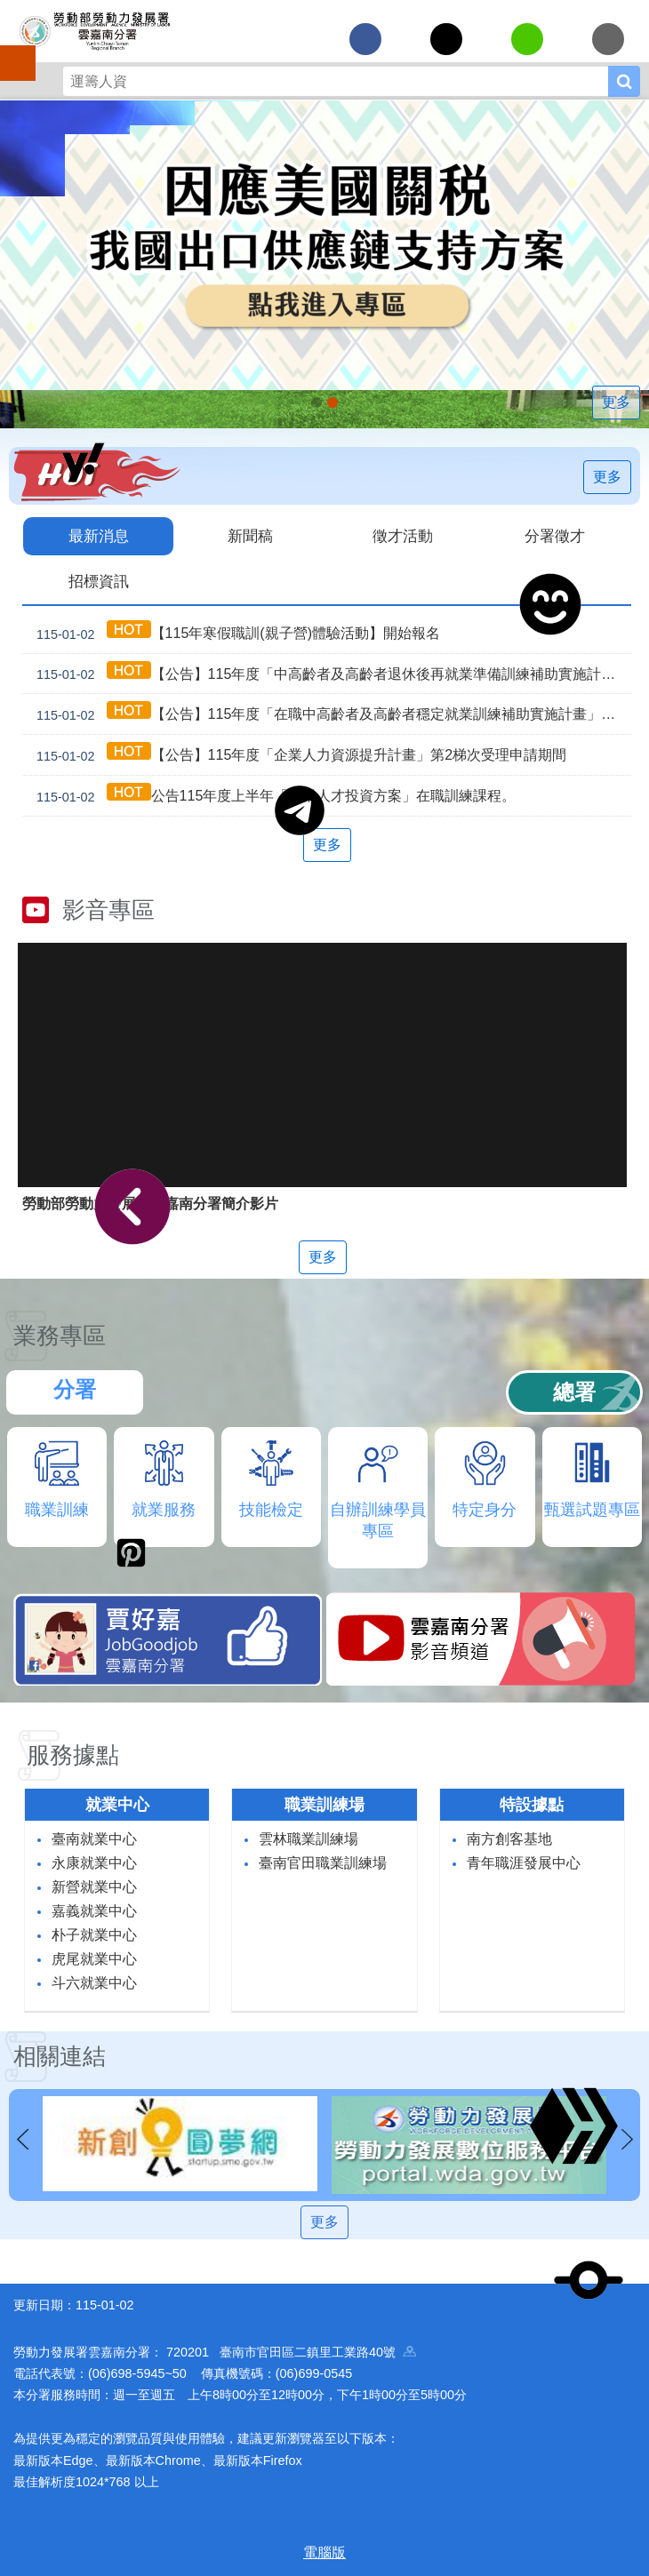  Describe the element at coordinates (589, 2280) in the screenshot. I see `view commit history` at that location.